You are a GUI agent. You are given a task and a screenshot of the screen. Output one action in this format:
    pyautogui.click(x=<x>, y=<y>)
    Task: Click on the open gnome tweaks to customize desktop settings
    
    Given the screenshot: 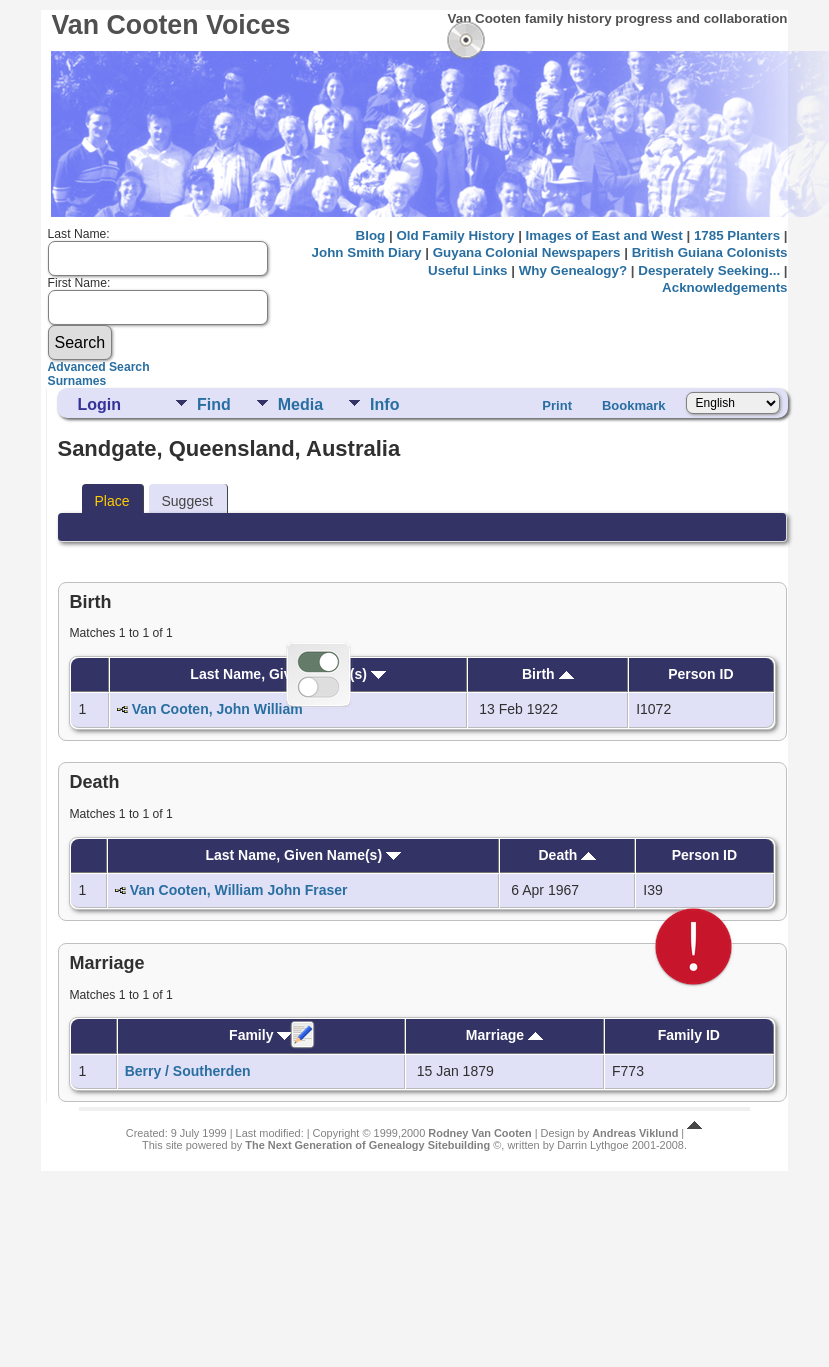 What is the action you would take?
    pyautogui.click(x=318, y=674)
    